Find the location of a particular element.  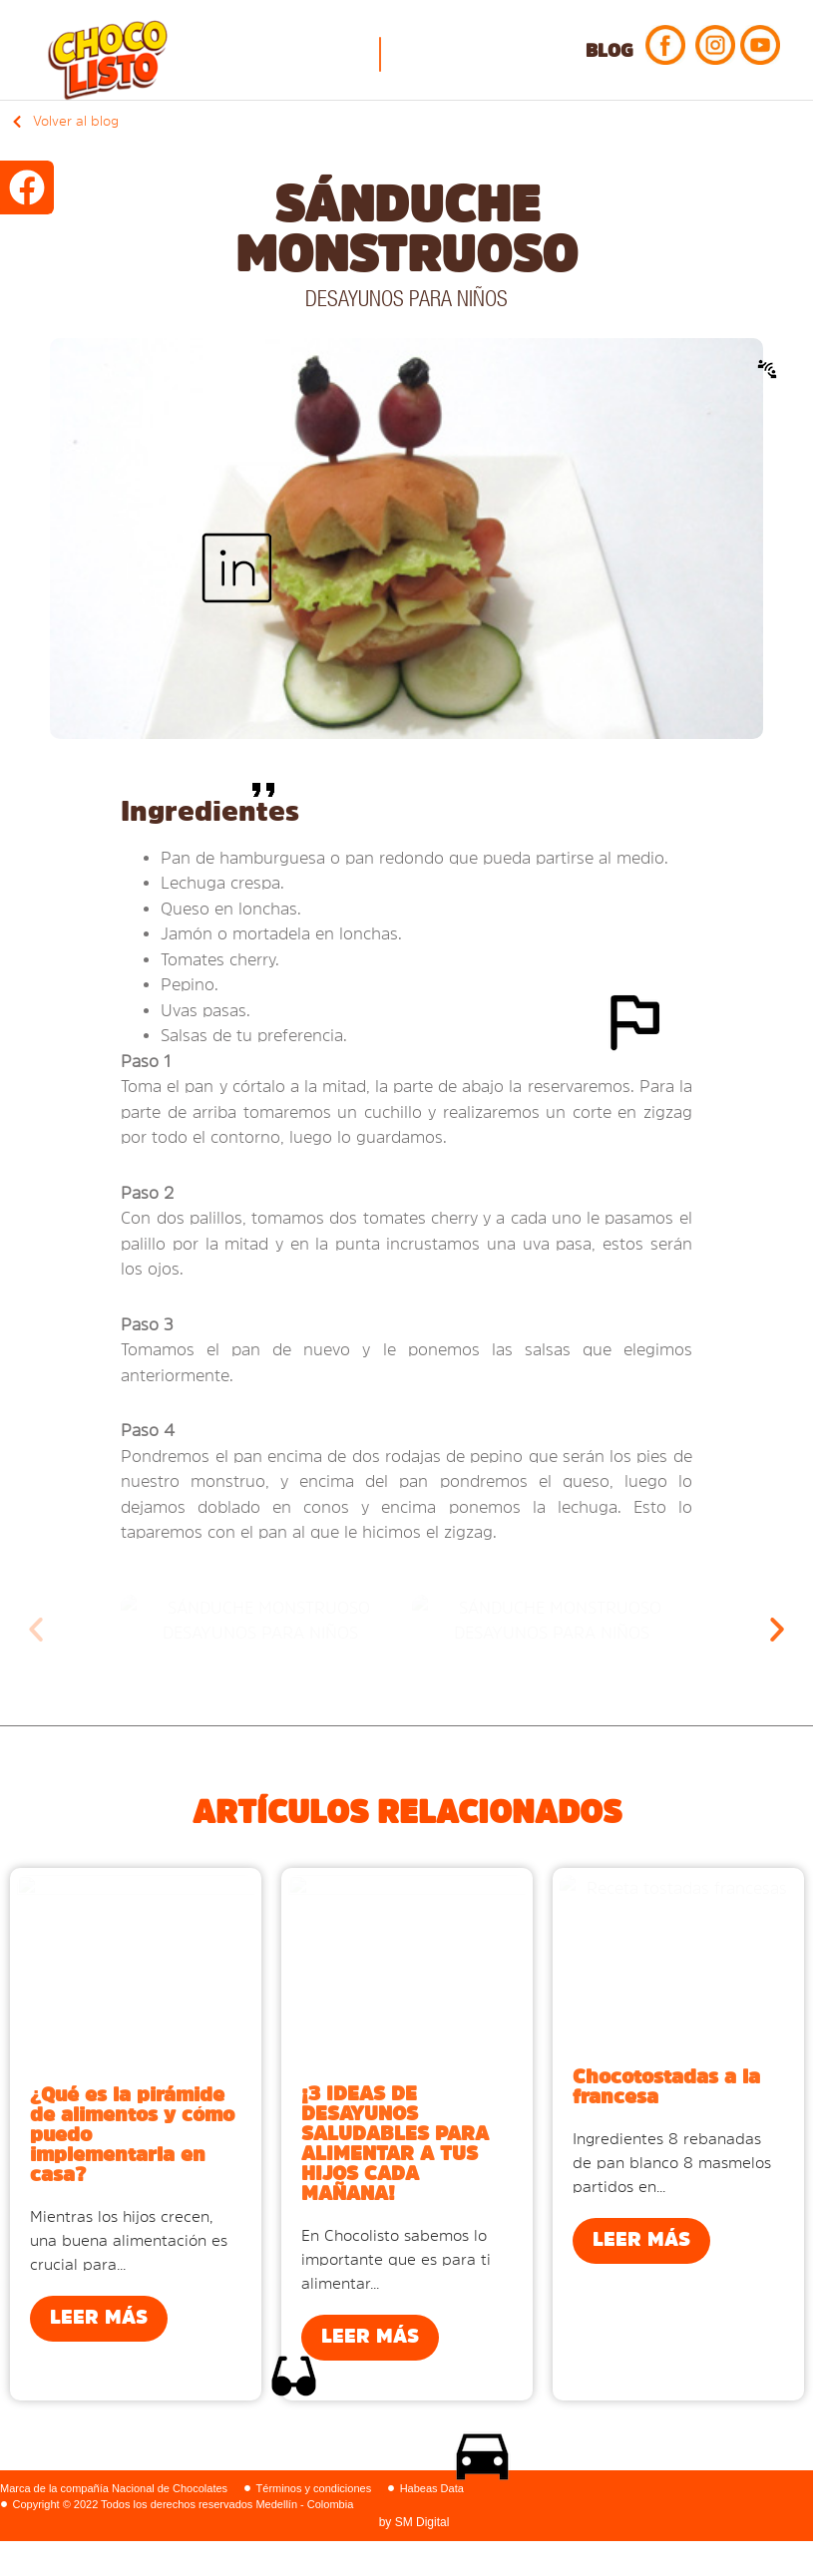

open LinkedIn profile or page is located at coordinates (236, 567).